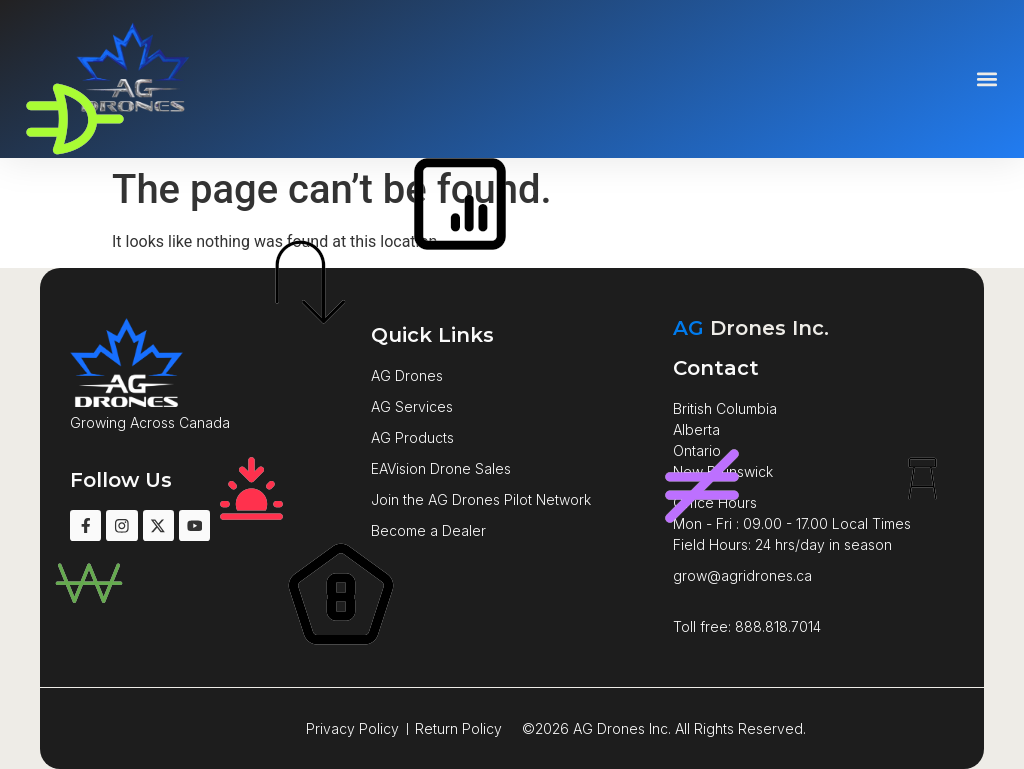  What do you see at coordinates (251, 488) in the screenshot?
I see `indicates sunset or evening time` at bounding box center [251, 488].